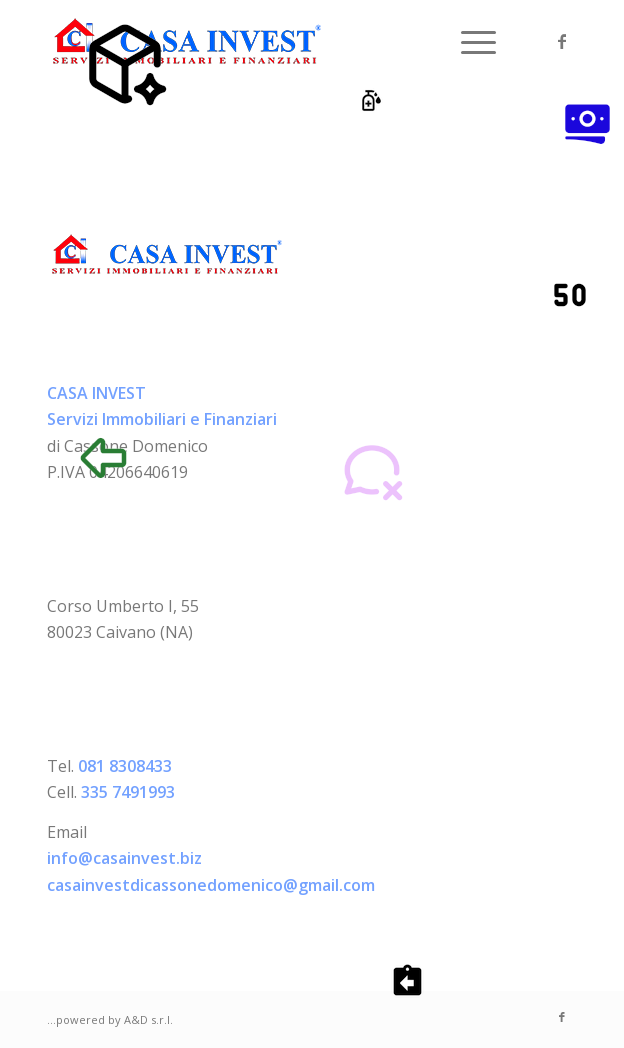 The width and height of the screenshot is (624, 1048). Describe the element at coordinates (570, 295) in the screenshot. I see `indicates a count or quantity of 50` at that location.